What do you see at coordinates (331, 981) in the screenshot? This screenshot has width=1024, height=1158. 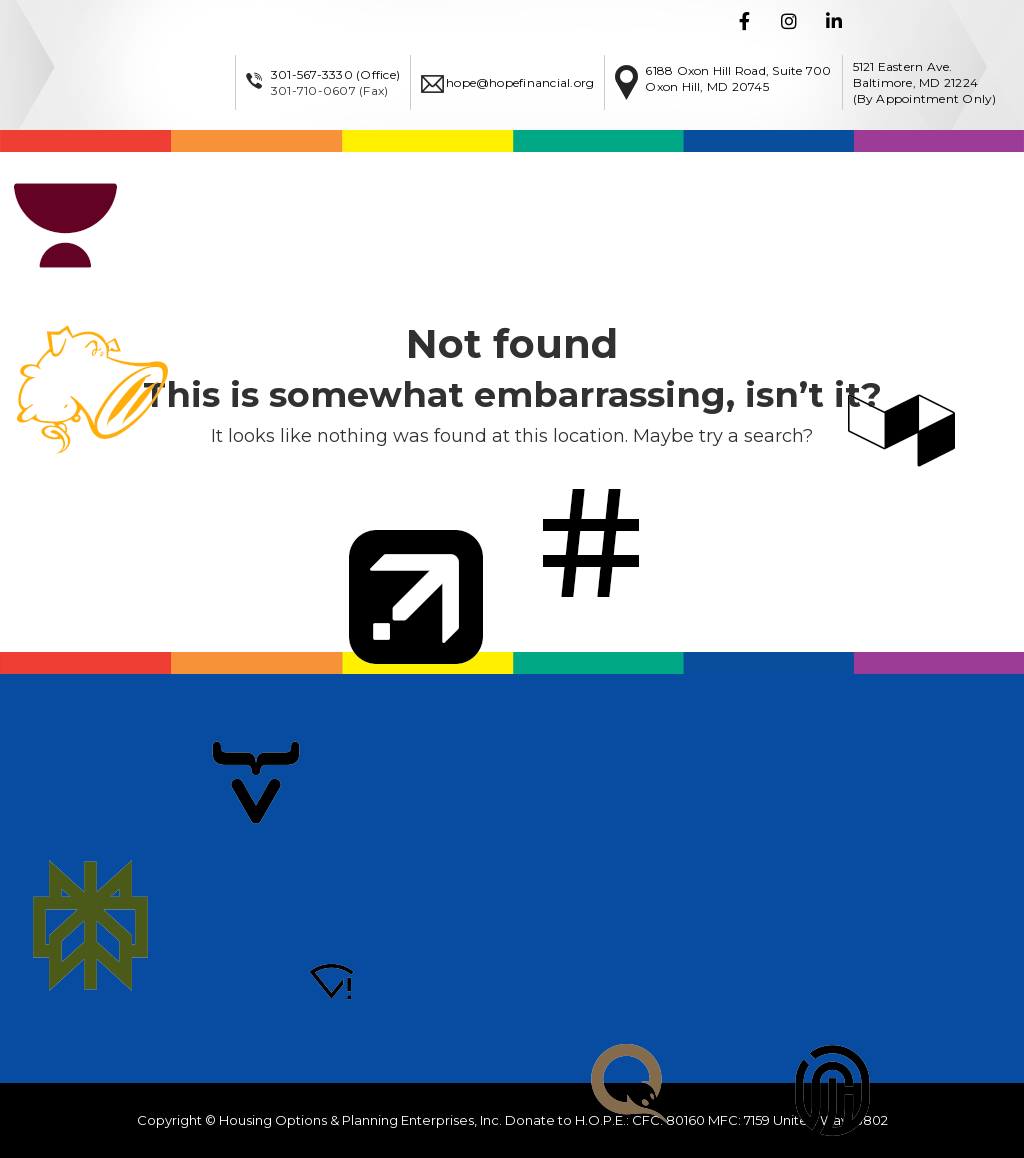 I see `indicates wifi connection error or problem` at bounding box center [331, 981].